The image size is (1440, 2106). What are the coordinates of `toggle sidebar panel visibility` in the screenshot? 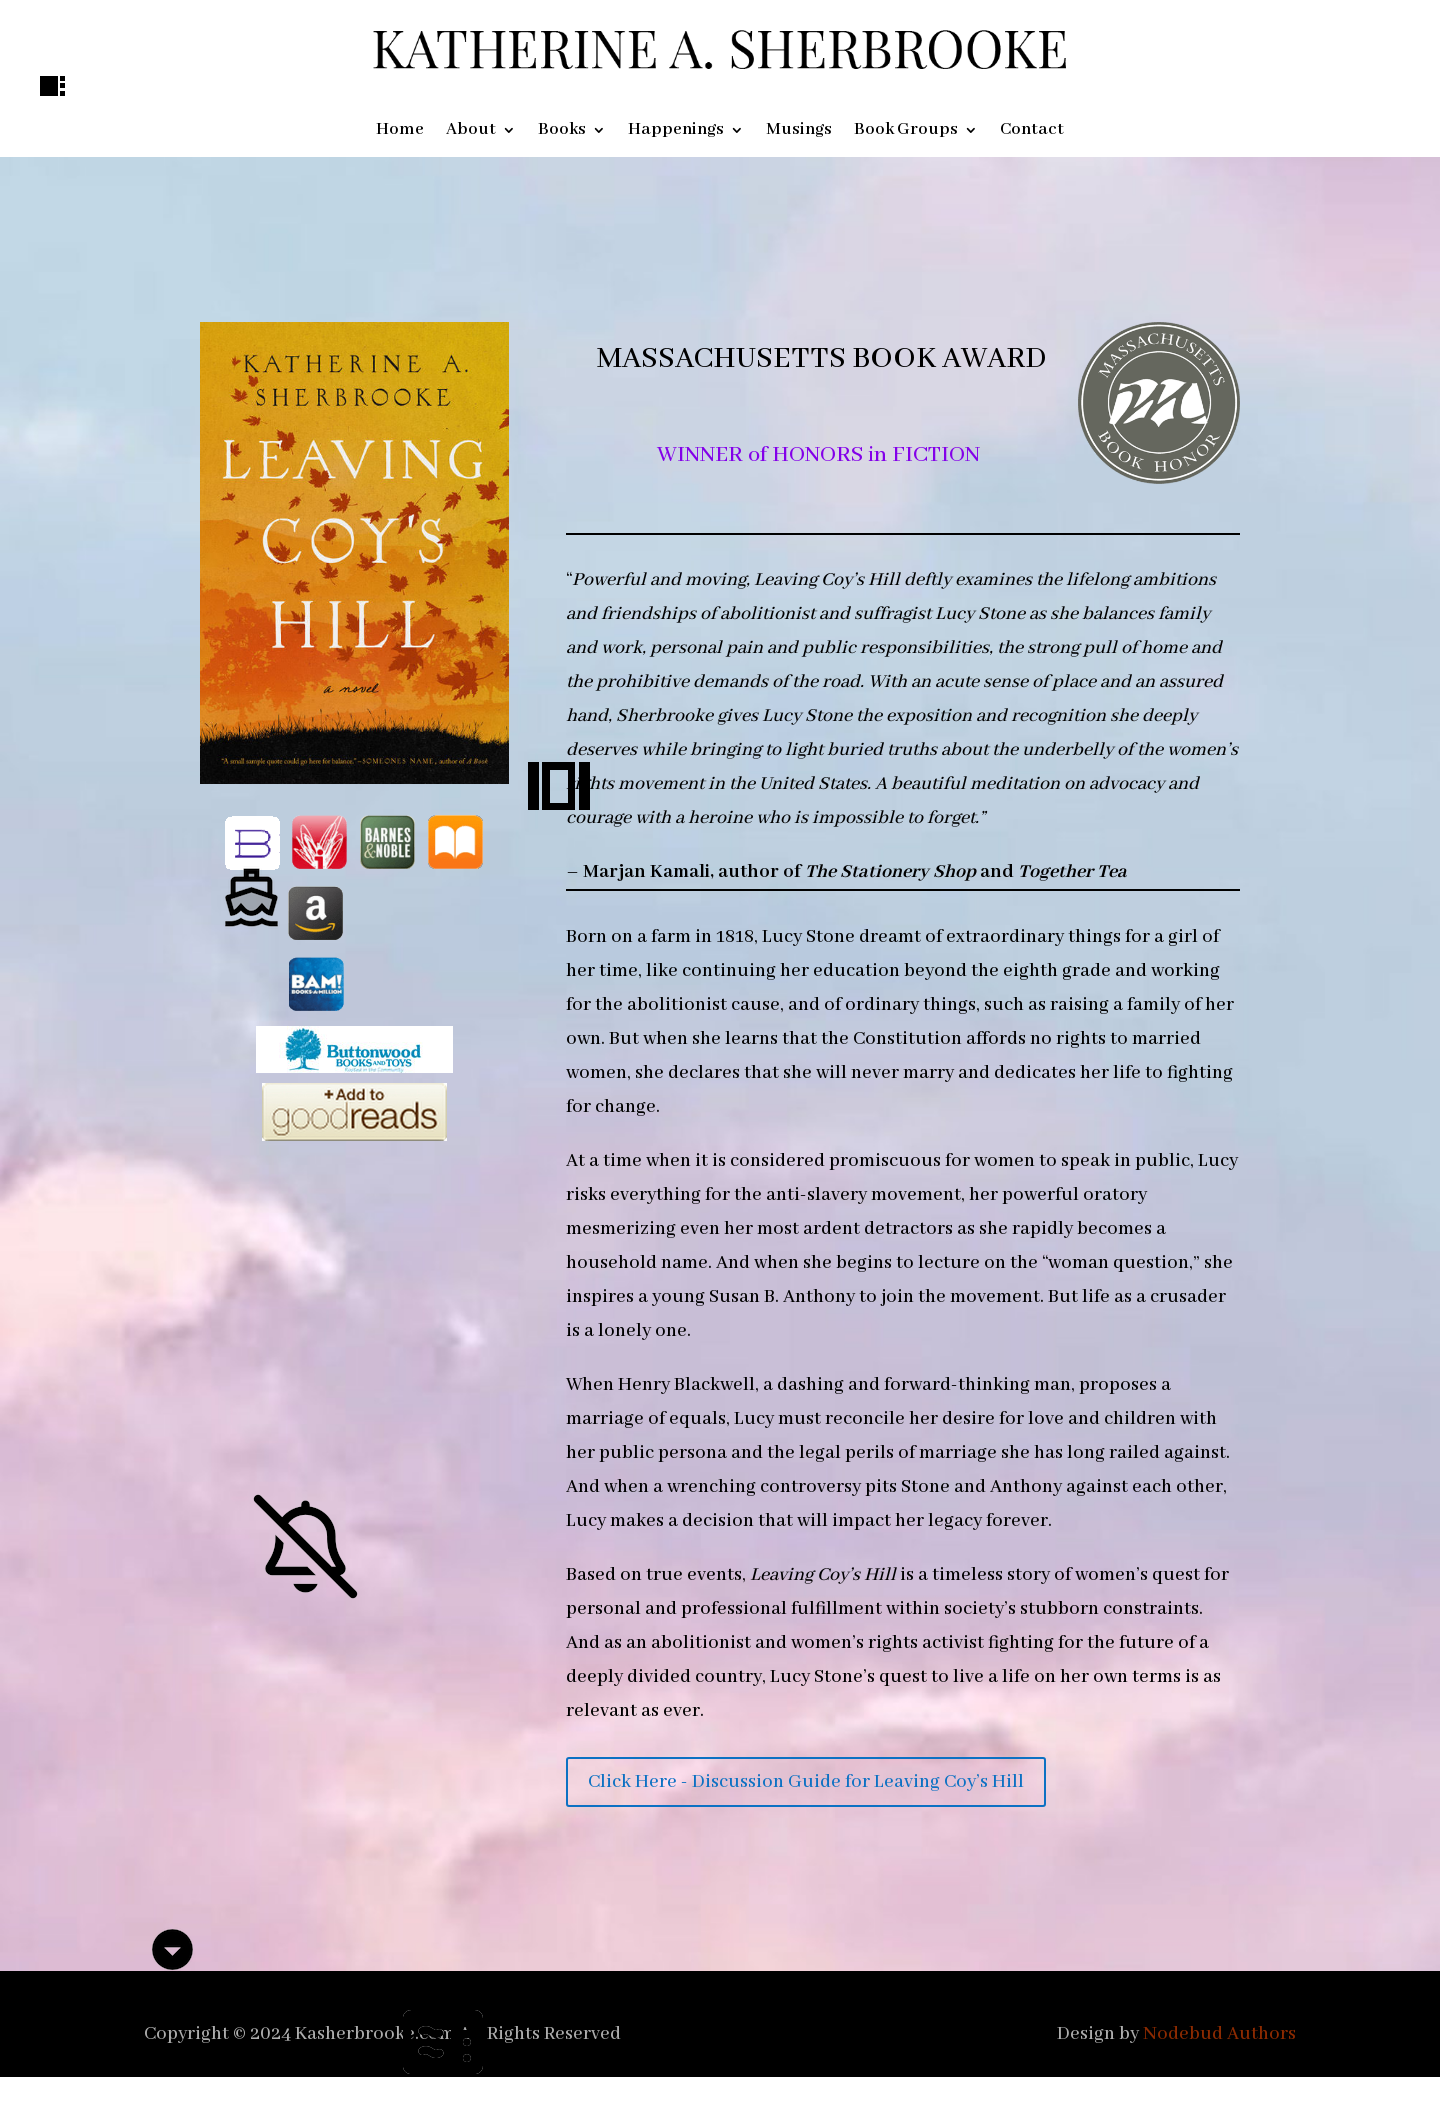 It's located at (53, 86).